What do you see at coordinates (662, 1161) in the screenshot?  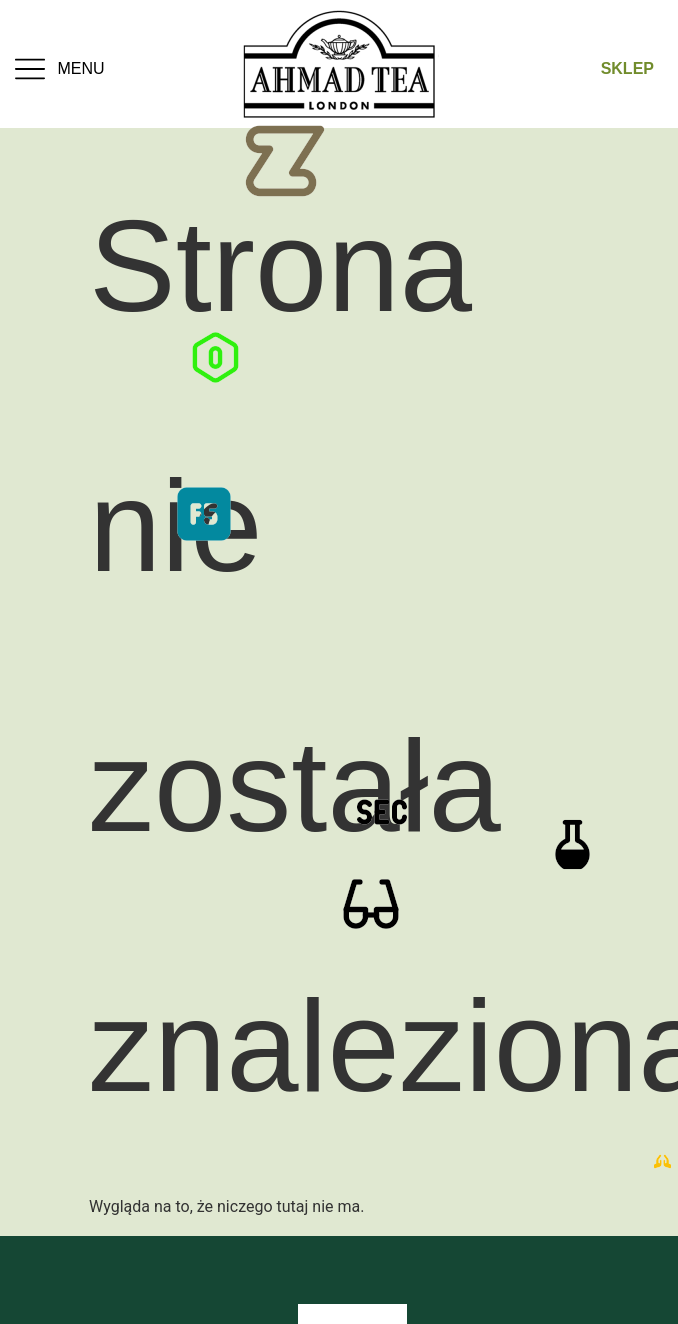 I see `express gratitude or thanks` at bounding box center [662, 1161].